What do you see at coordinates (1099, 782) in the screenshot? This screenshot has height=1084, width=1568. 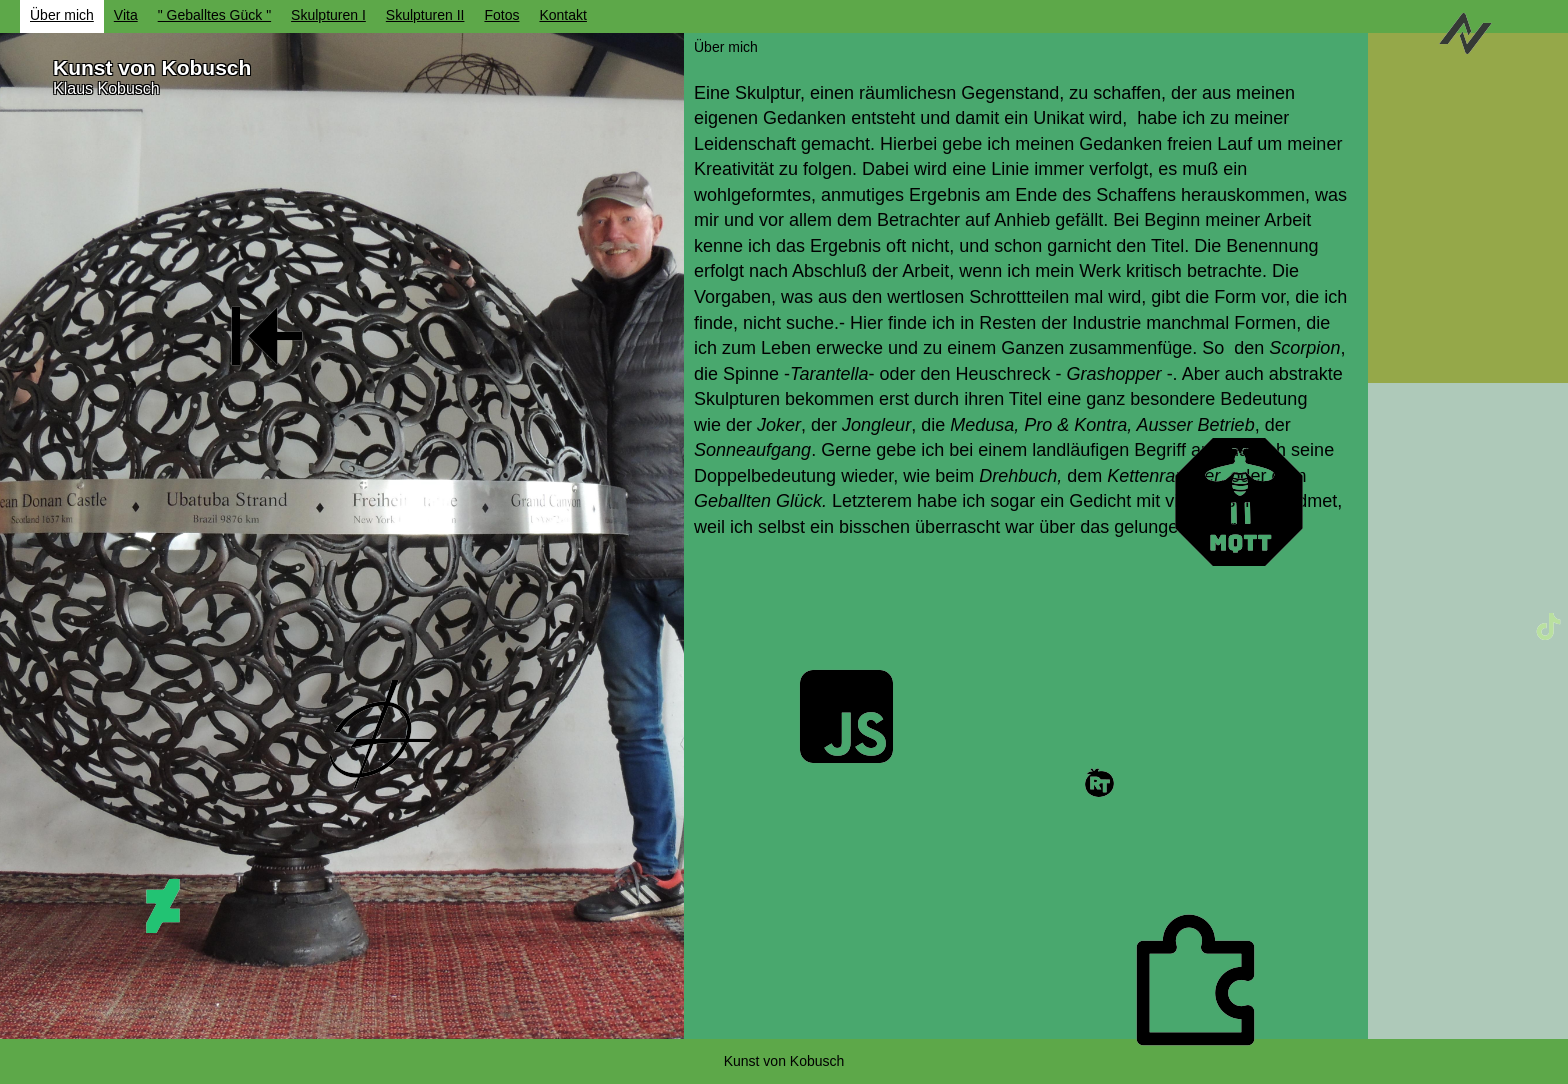 I see `visit rotten tomatoes website` at bounding box center [1099, 782].